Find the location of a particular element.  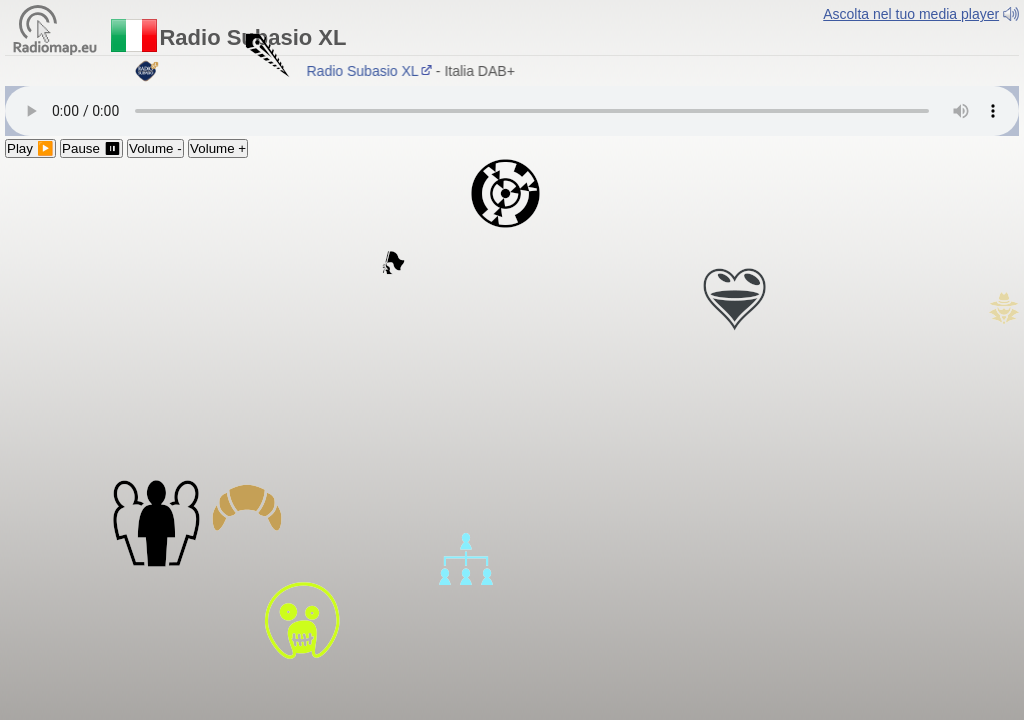

enable incognito or private browsing mode is located at coordinates (1004, 308).